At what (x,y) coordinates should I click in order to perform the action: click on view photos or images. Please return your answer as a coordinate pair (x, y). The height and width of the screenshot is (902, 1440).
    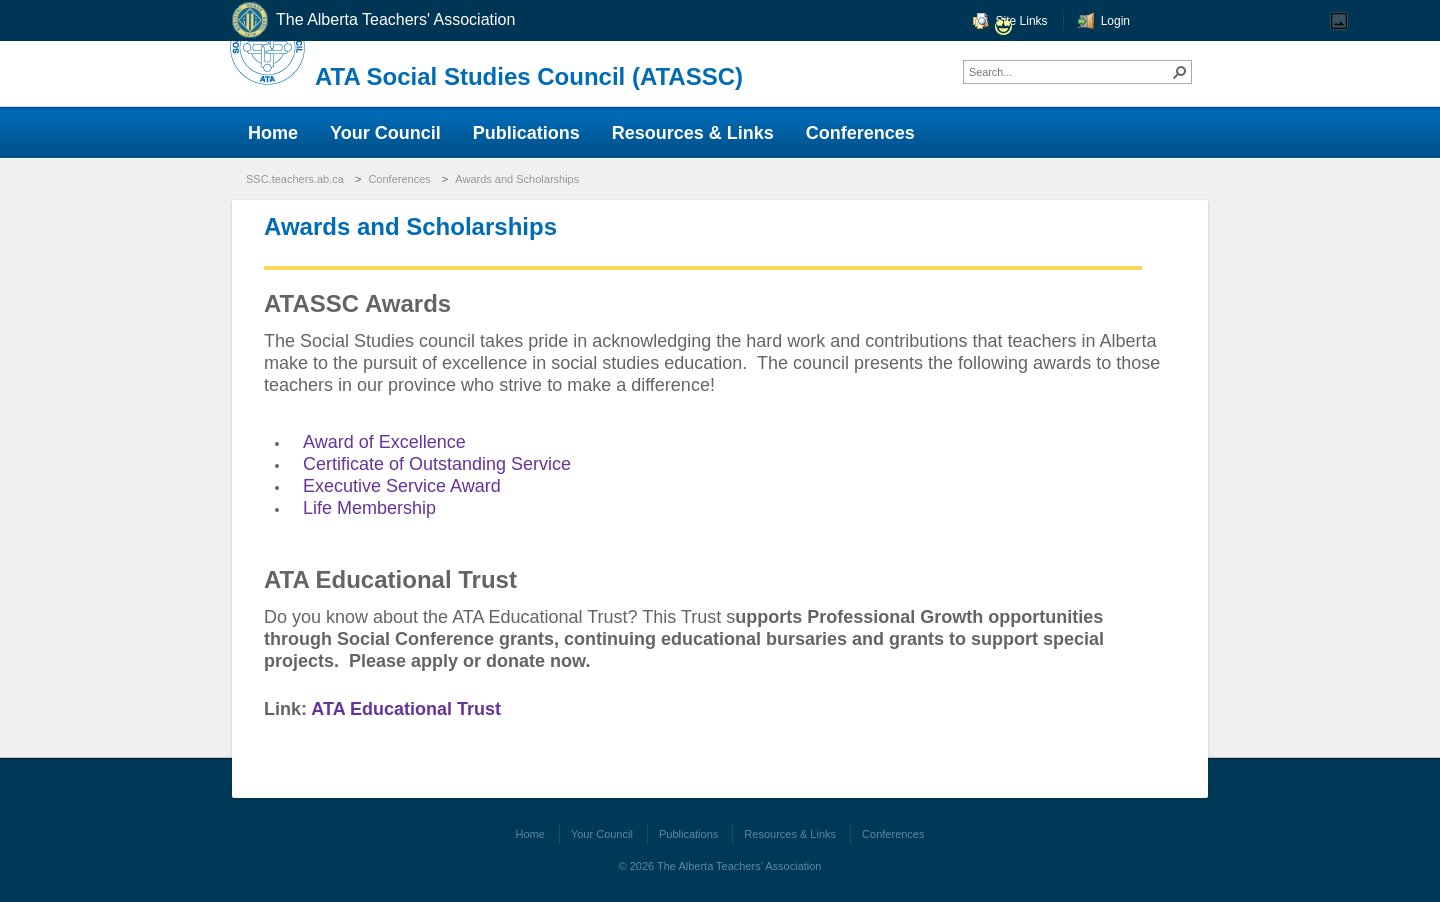
    Looking at the image, I should click on (1339, 21).